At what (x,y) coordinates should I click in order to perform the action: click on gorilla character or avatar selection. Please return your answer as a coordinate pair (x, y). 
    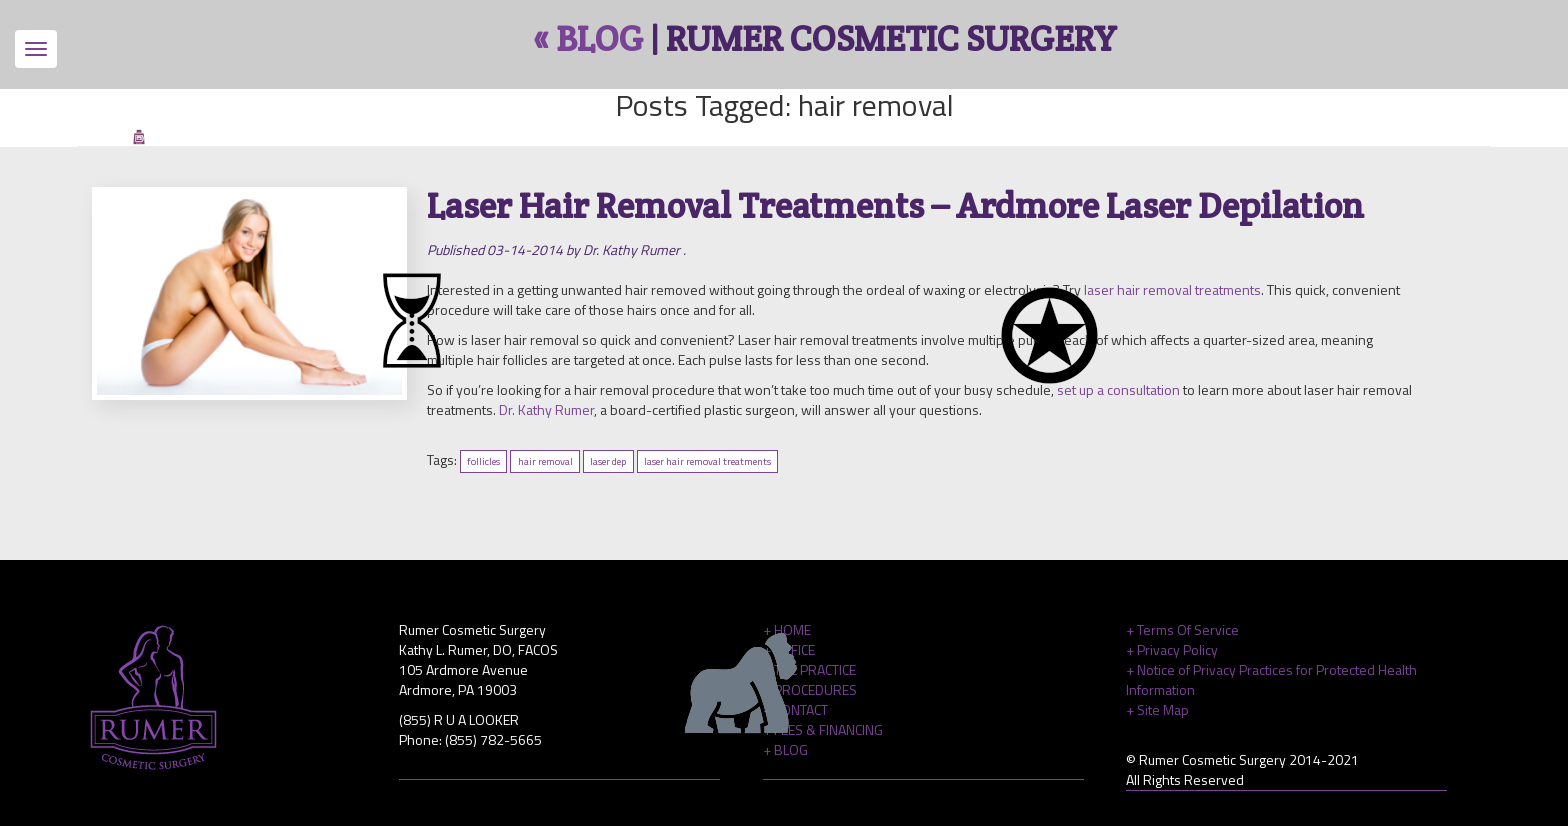
    Looking at the image, I should click on (741, 683).